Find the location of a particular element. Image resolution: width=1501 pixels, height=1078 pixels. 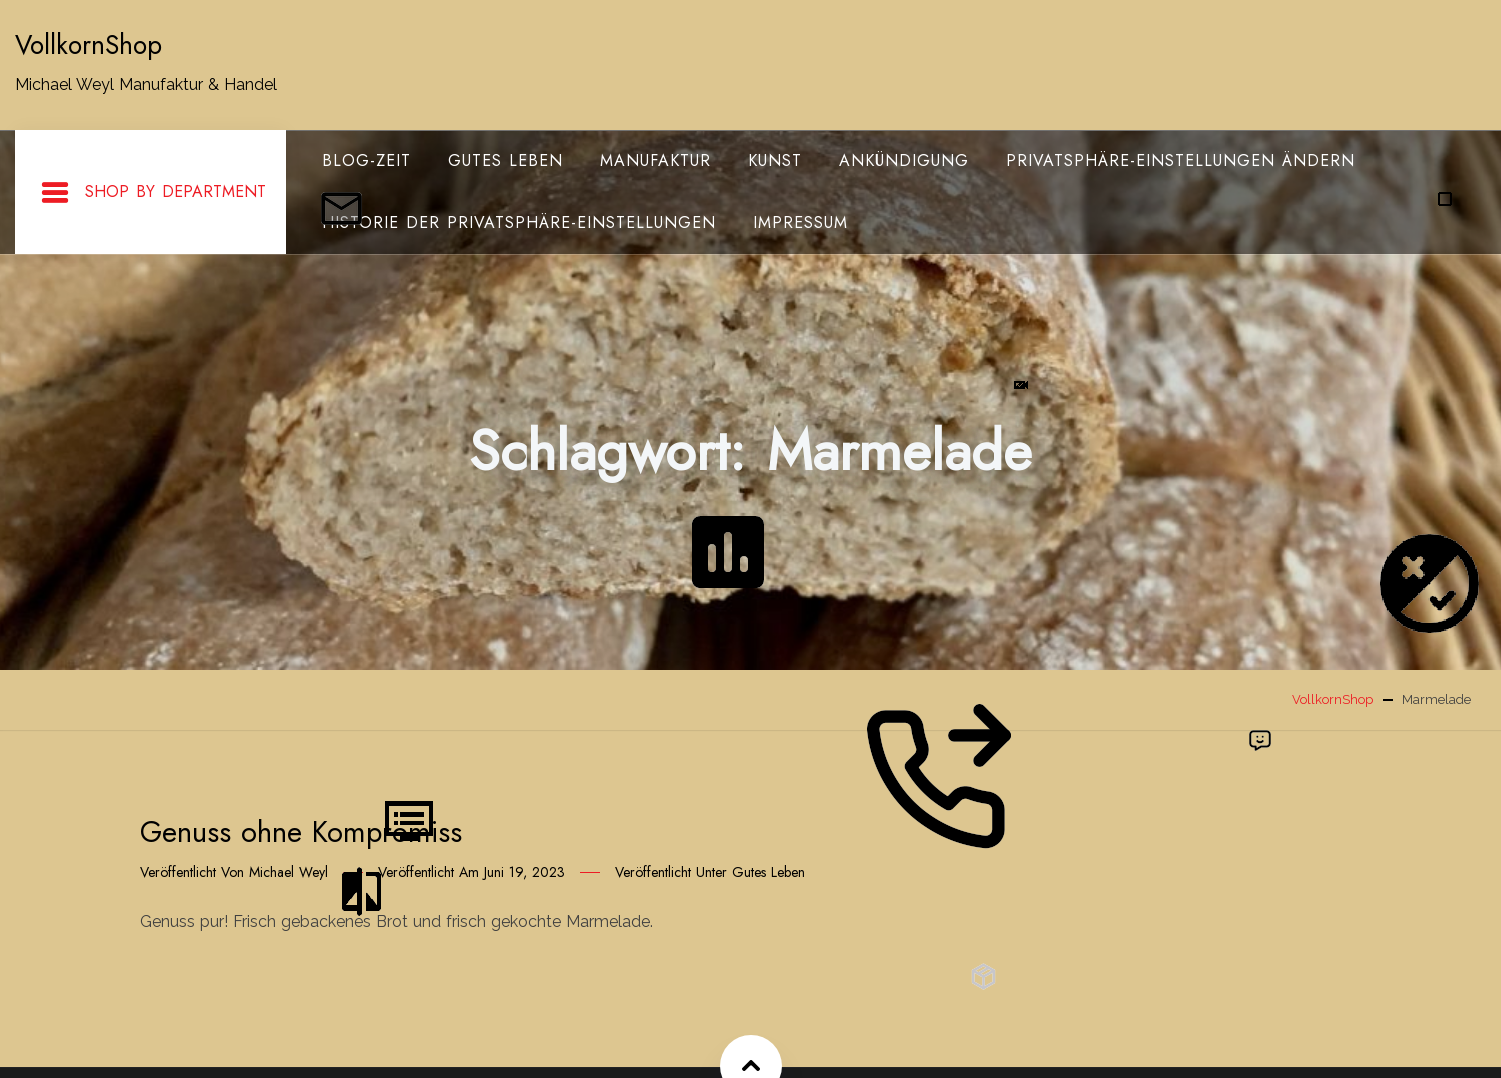

open chatbot or AI assistant is located at coordinates (1260, 740).